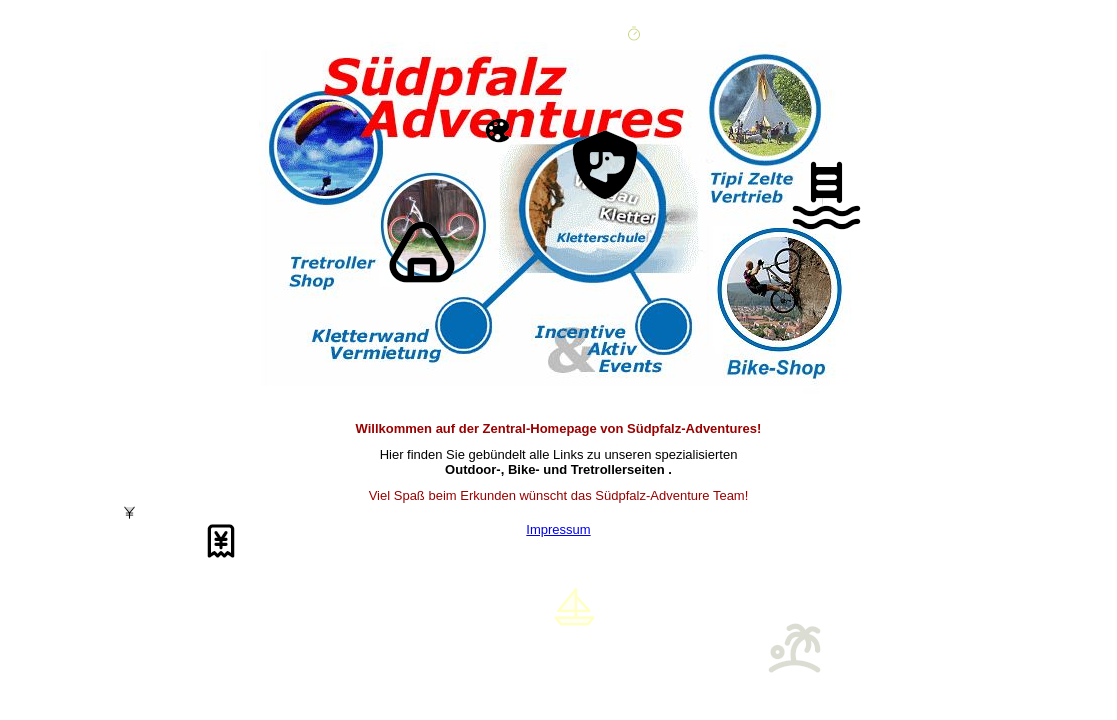 The height and width of the screenshot is (720, 1117). Describe the element at coordinates (129, 512) in the screenshot. I see `view prices in japanese yen` at that location.